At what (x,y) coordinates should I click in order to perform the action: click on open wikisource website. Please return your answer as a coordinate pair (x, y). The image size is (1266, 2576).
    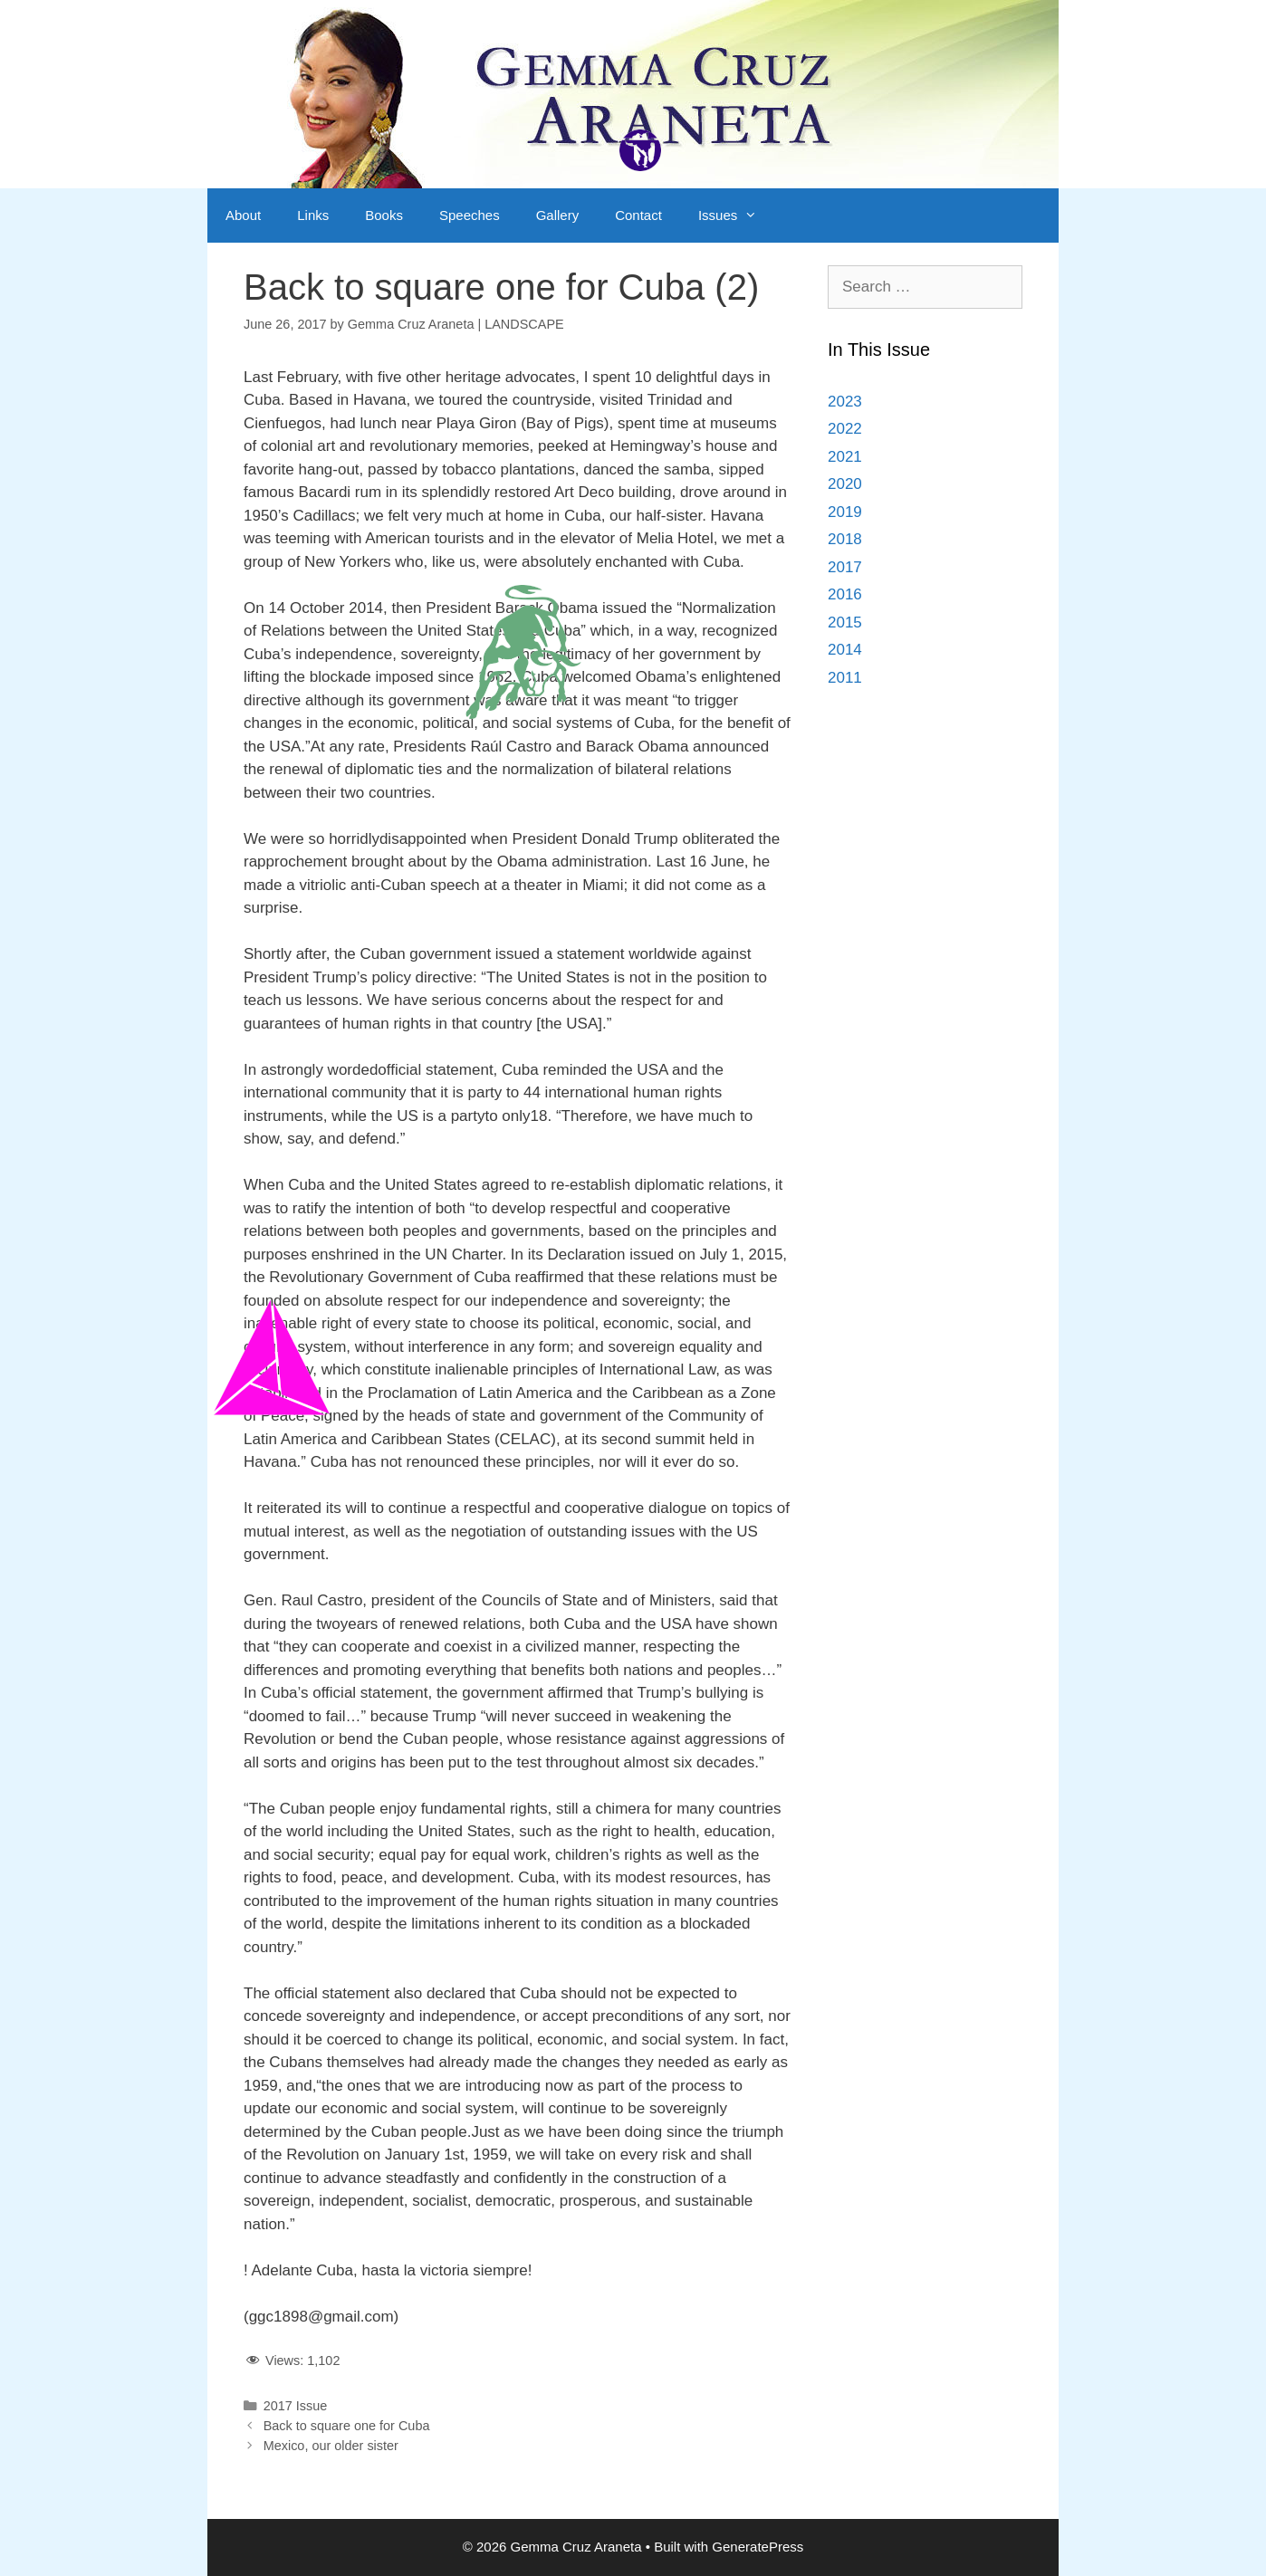
    Looking at the image, I should click on (640, 150).